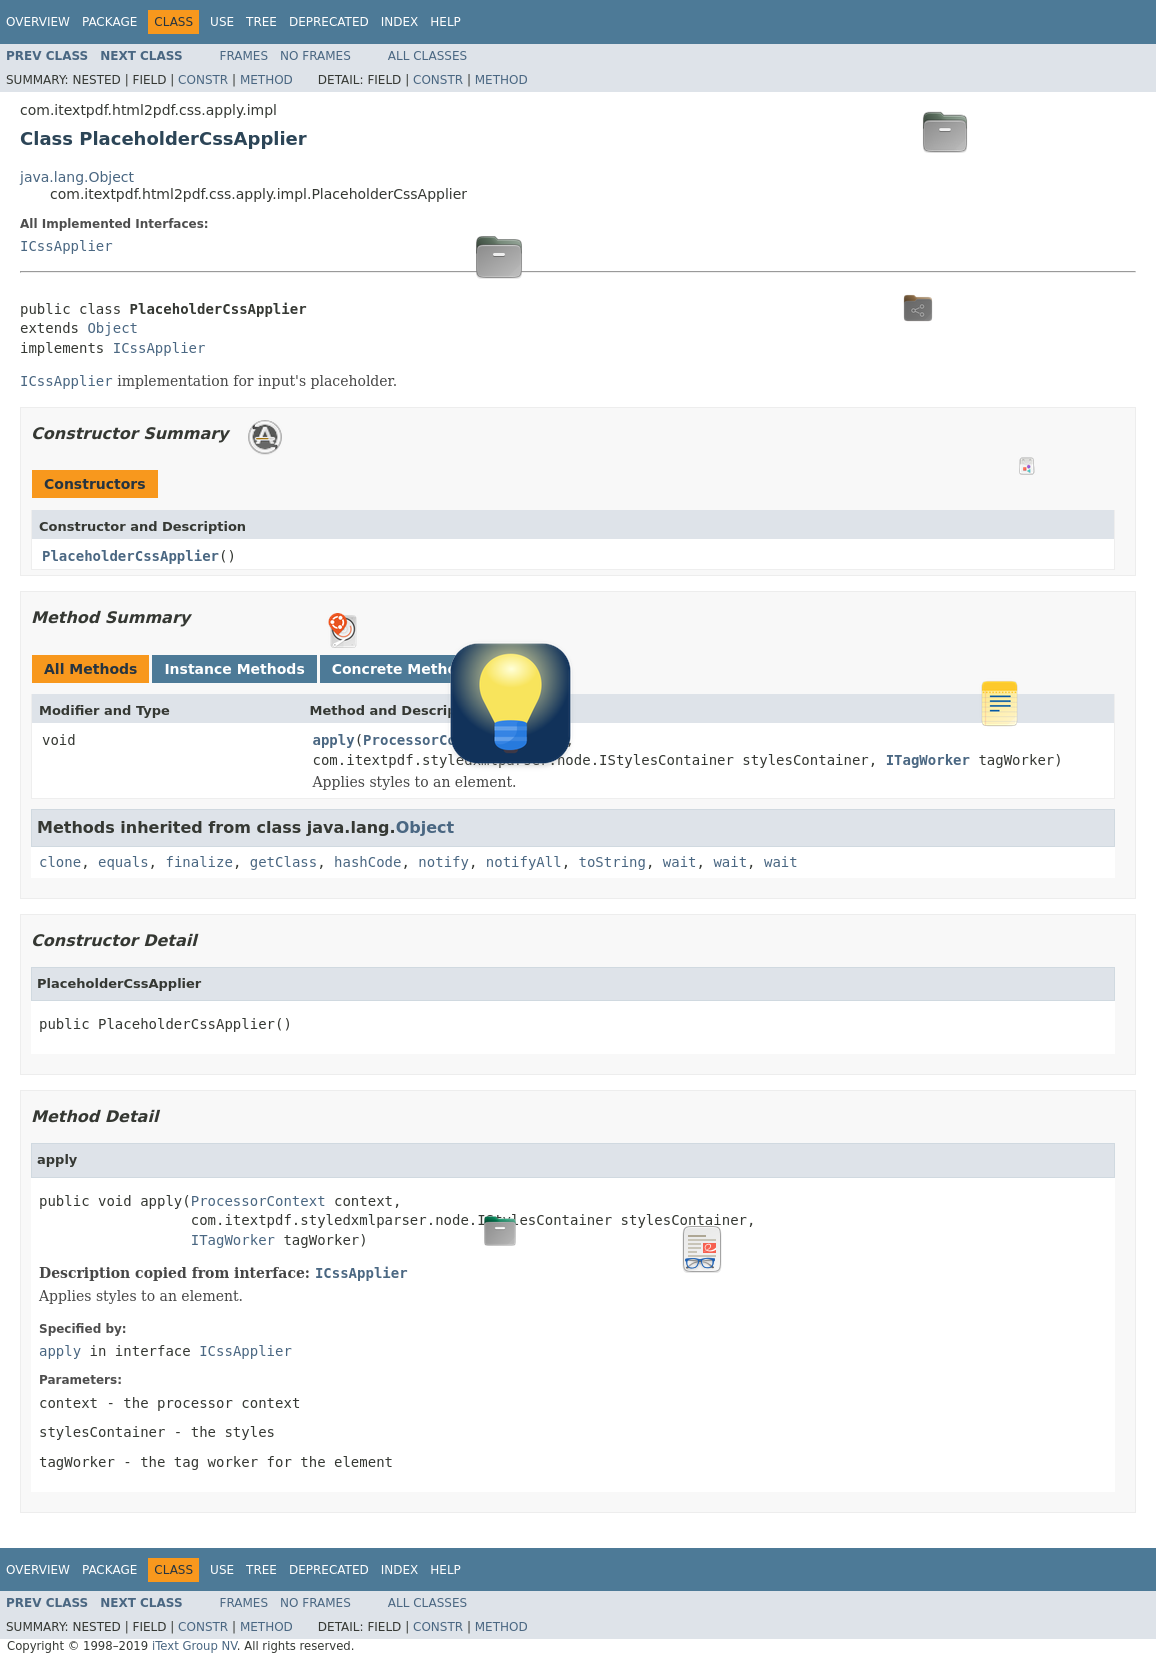  I want to click on launch the ubiquity installer for ubuntu, so click(343, 631).